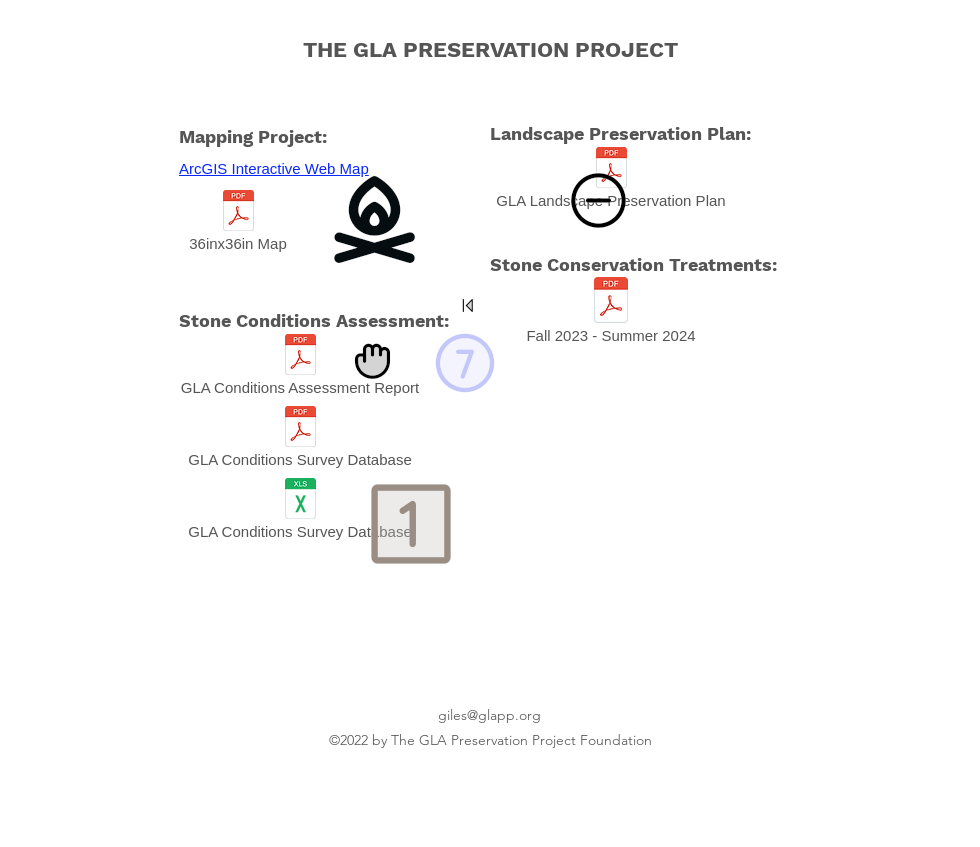 This screenshot has height=847, width=980. I want to click on remove an item from a list or cart, so click(598, 200).